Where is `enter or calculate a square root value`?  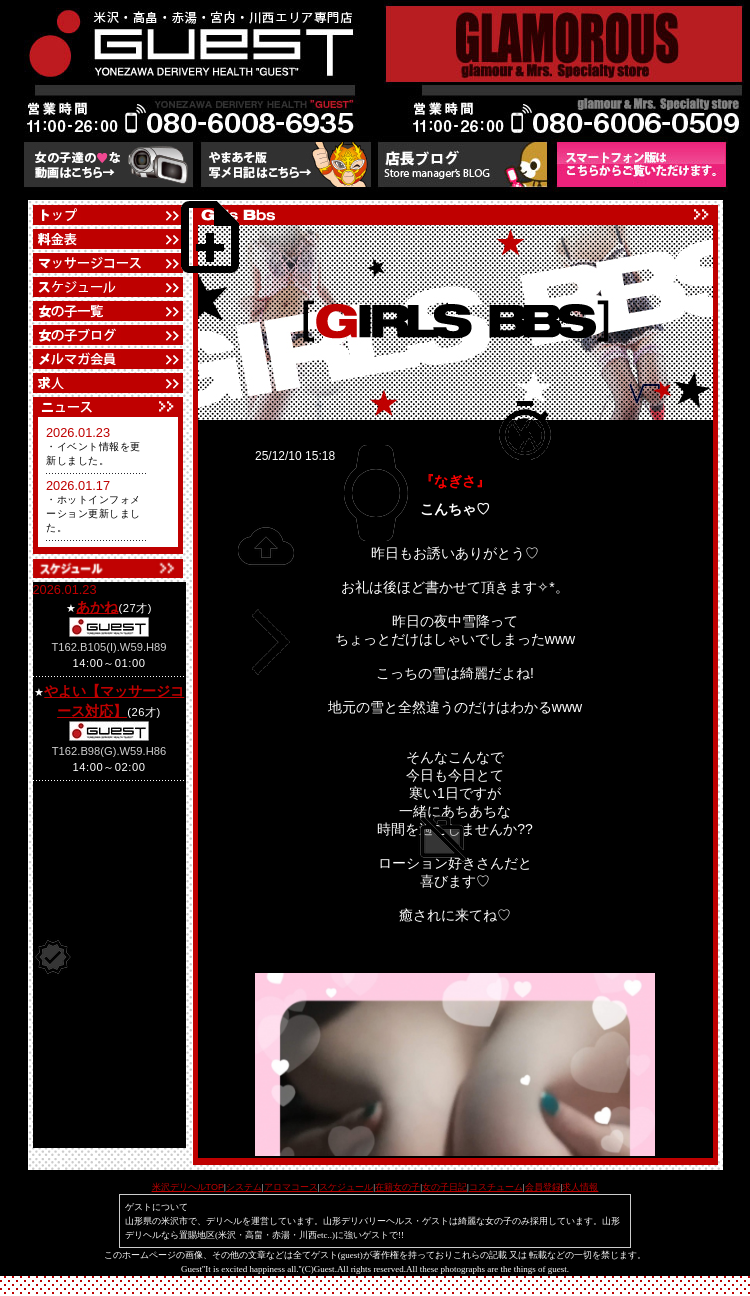 enter or calculate a square root value is located at coordinates (643, 391).